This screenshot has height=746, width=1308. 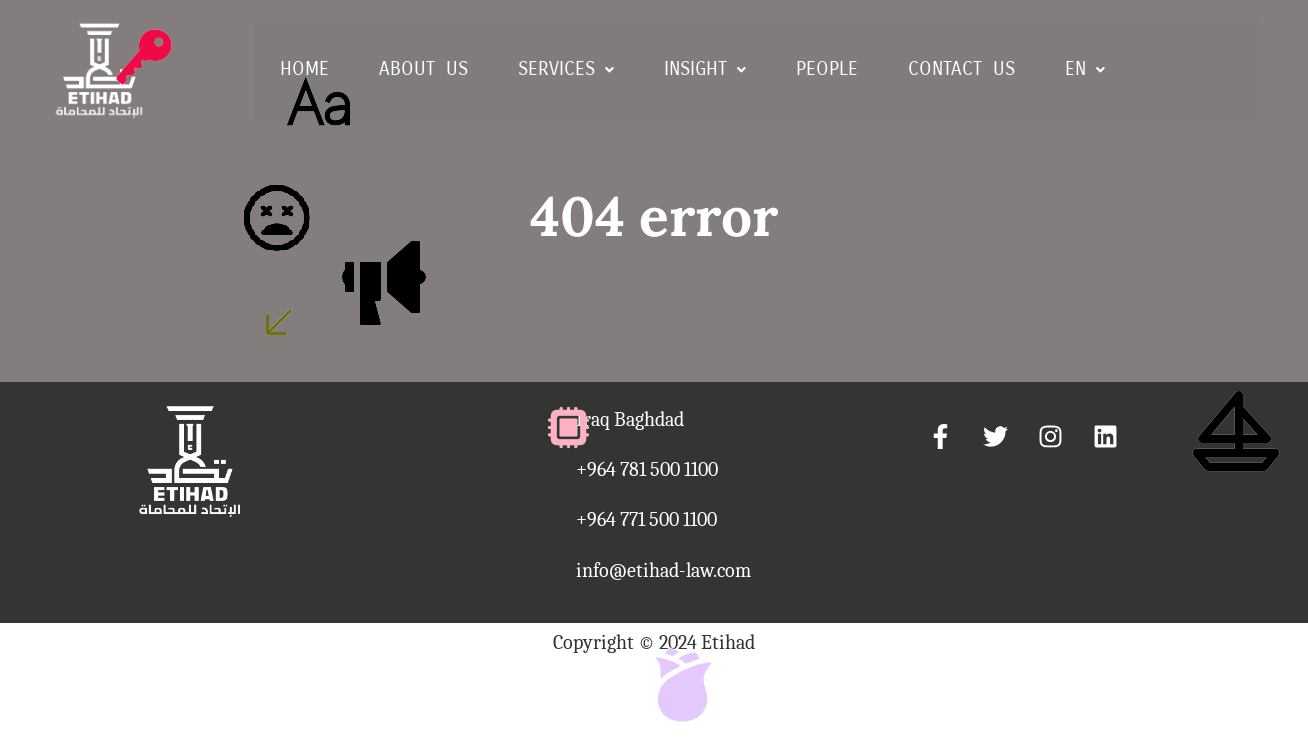 What do you see at coordinates (318, 102) in the screenshot?
I see `change font or text settings` at bounding box center [318, 102].